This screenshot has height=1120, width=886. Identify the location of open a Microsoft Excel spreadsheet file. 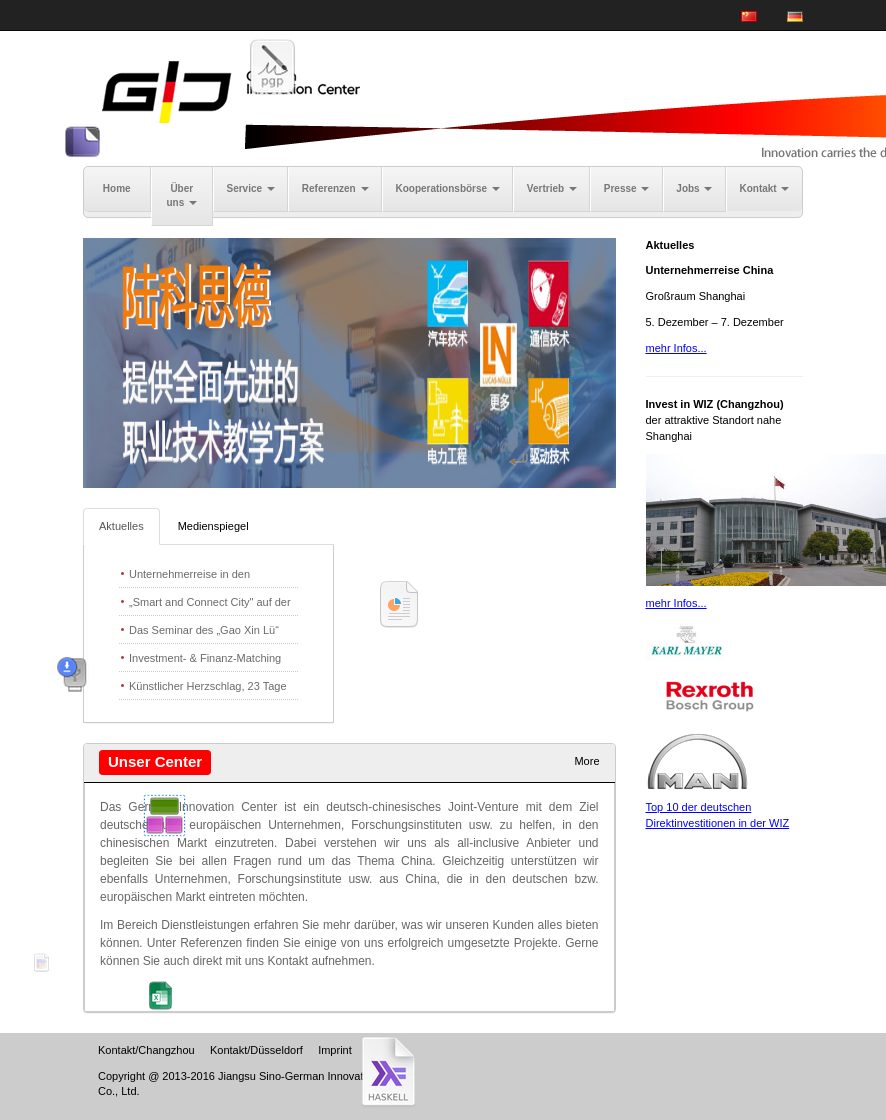
(160, 995).